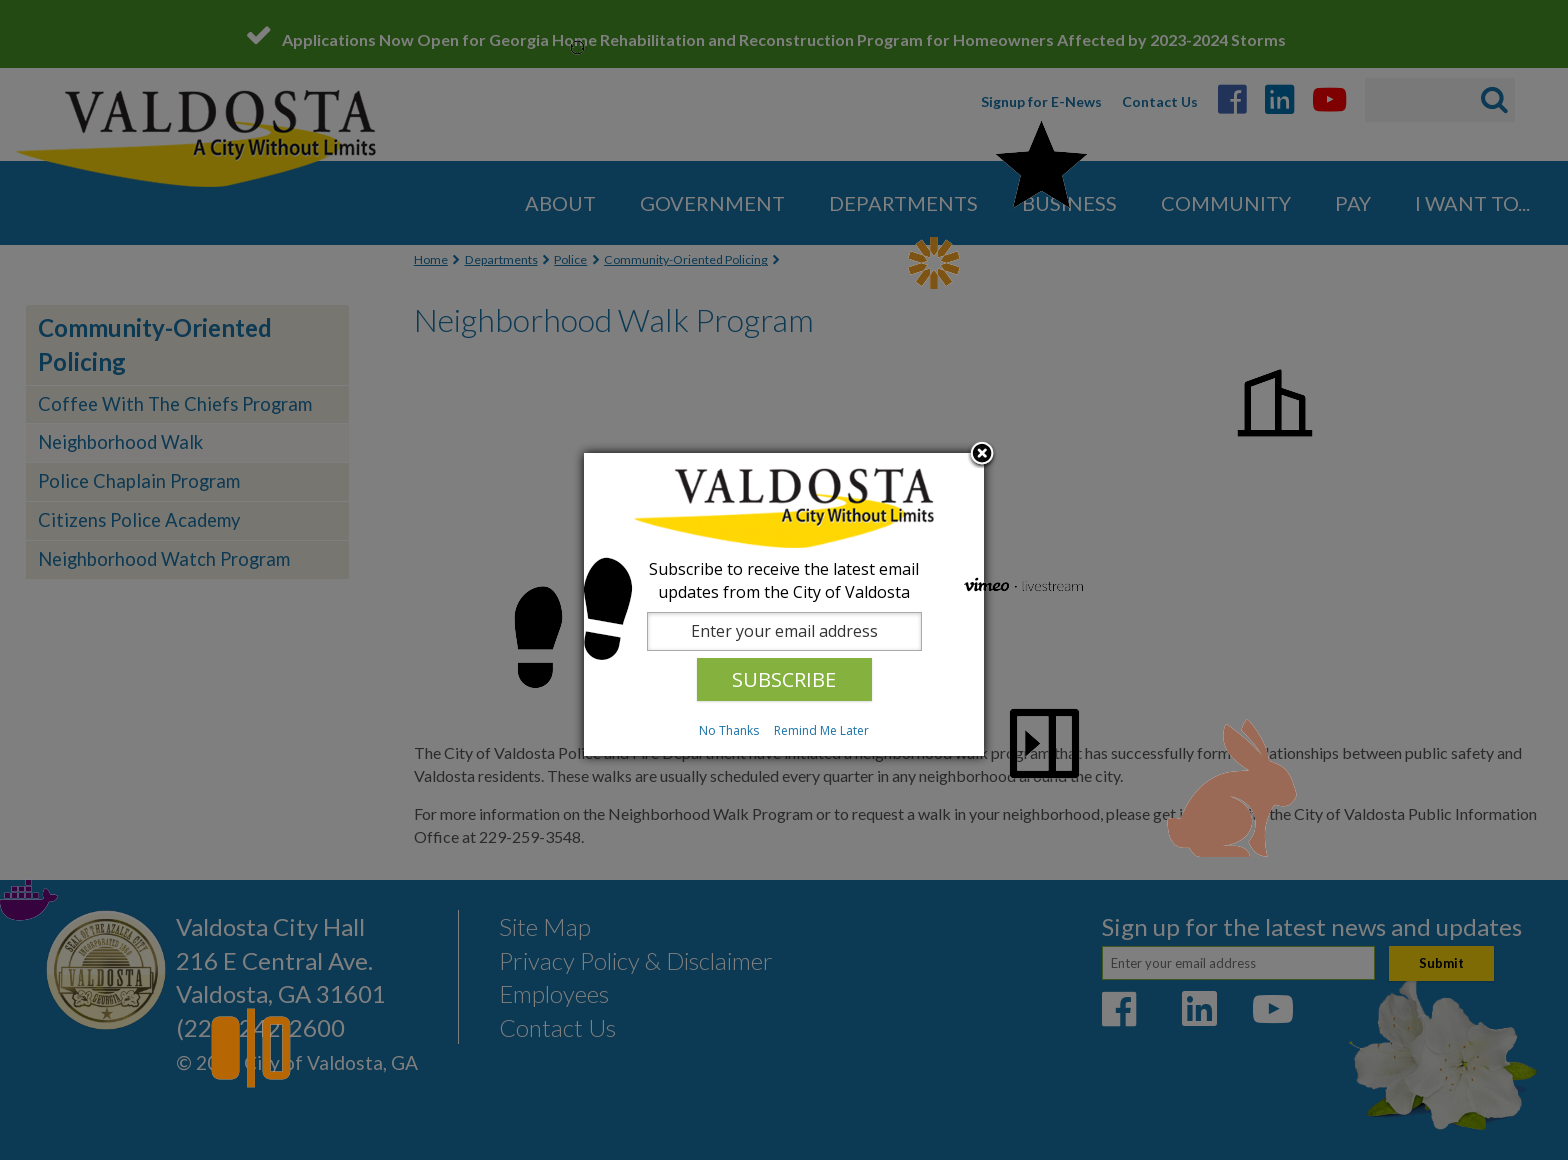 This screenshot has height=1160, width=1568. I want to click on open vimeo livestream app, so click(1023, 584).